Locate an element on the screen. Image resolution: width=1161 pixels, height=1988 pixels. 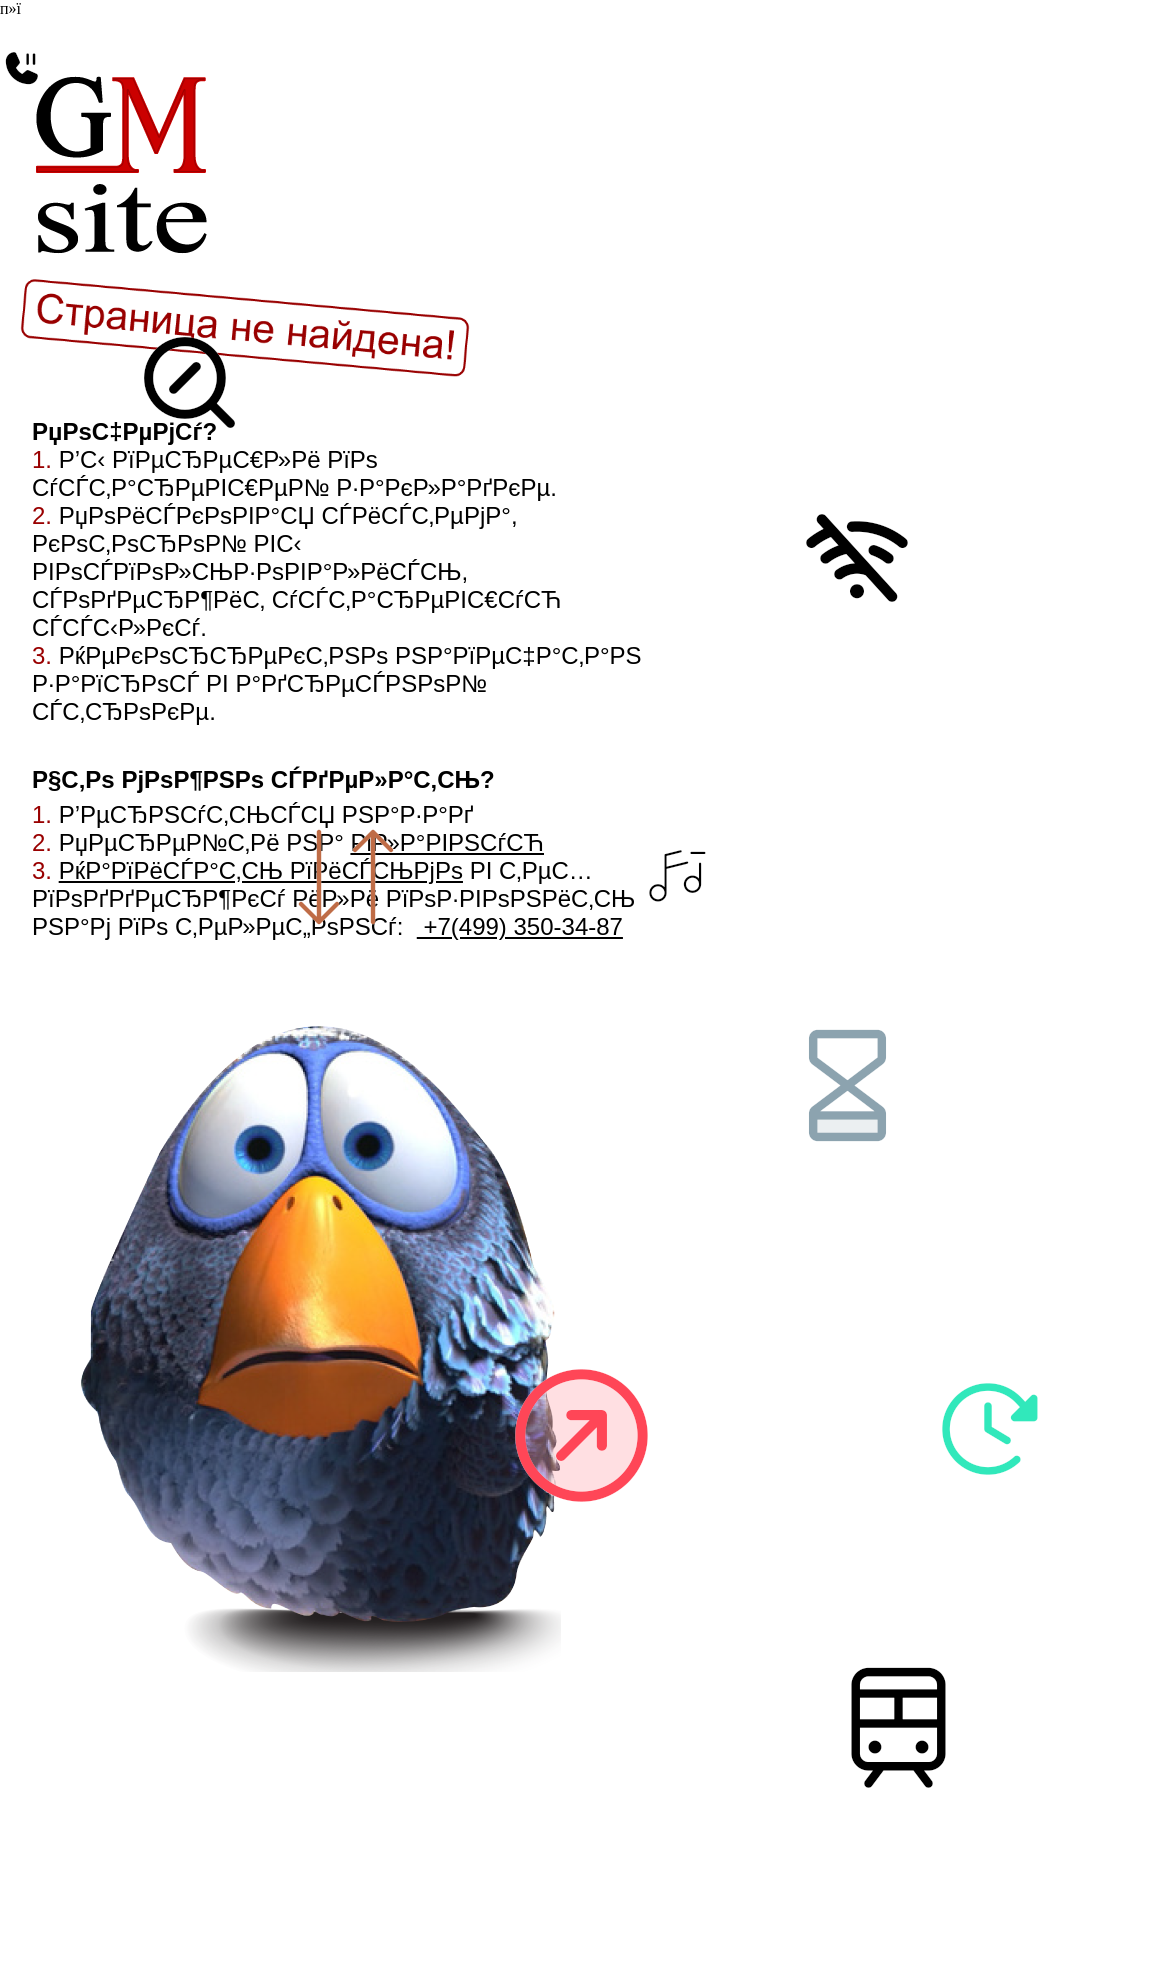
restore from history is located at coordinates (988, 1429).